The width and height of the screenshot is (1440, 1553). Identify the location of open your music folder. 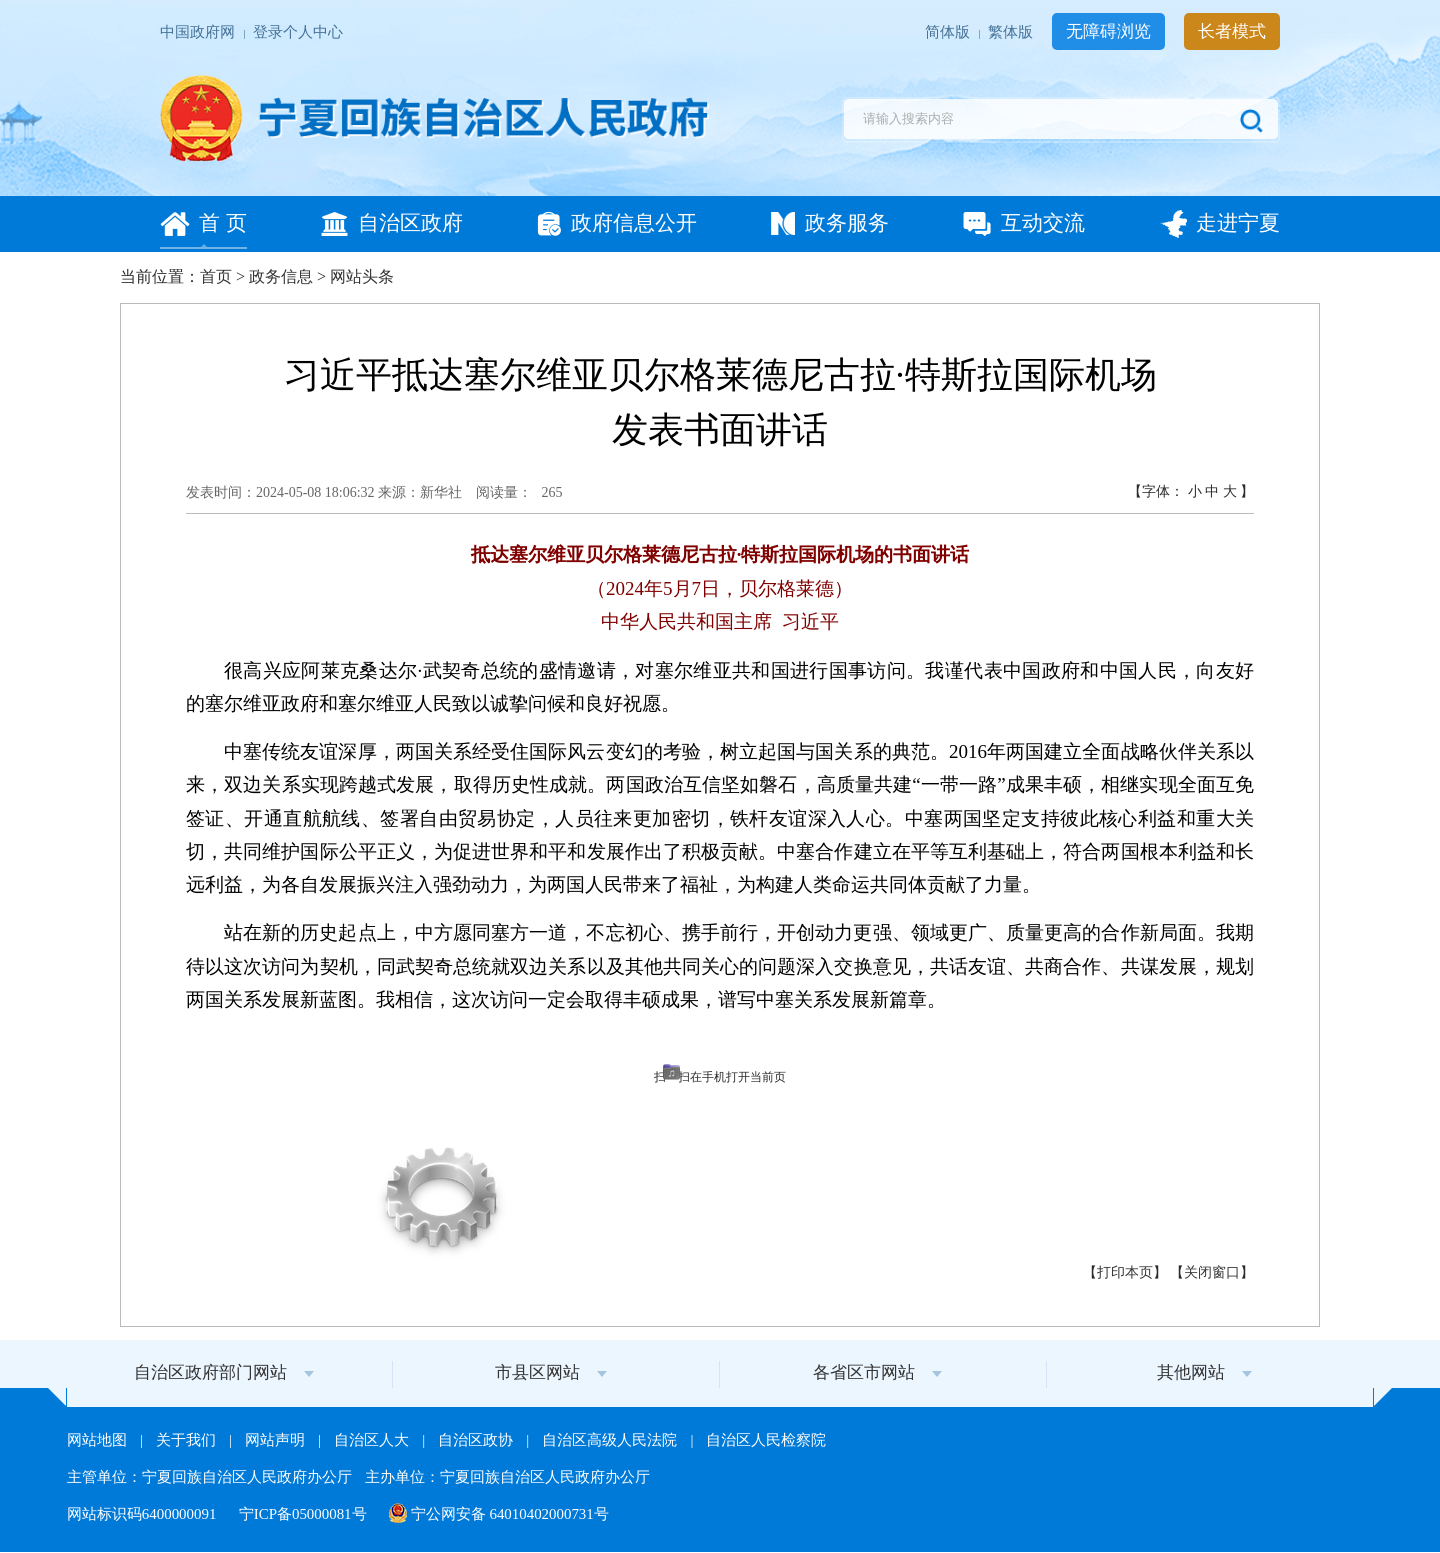
(671, 1071).